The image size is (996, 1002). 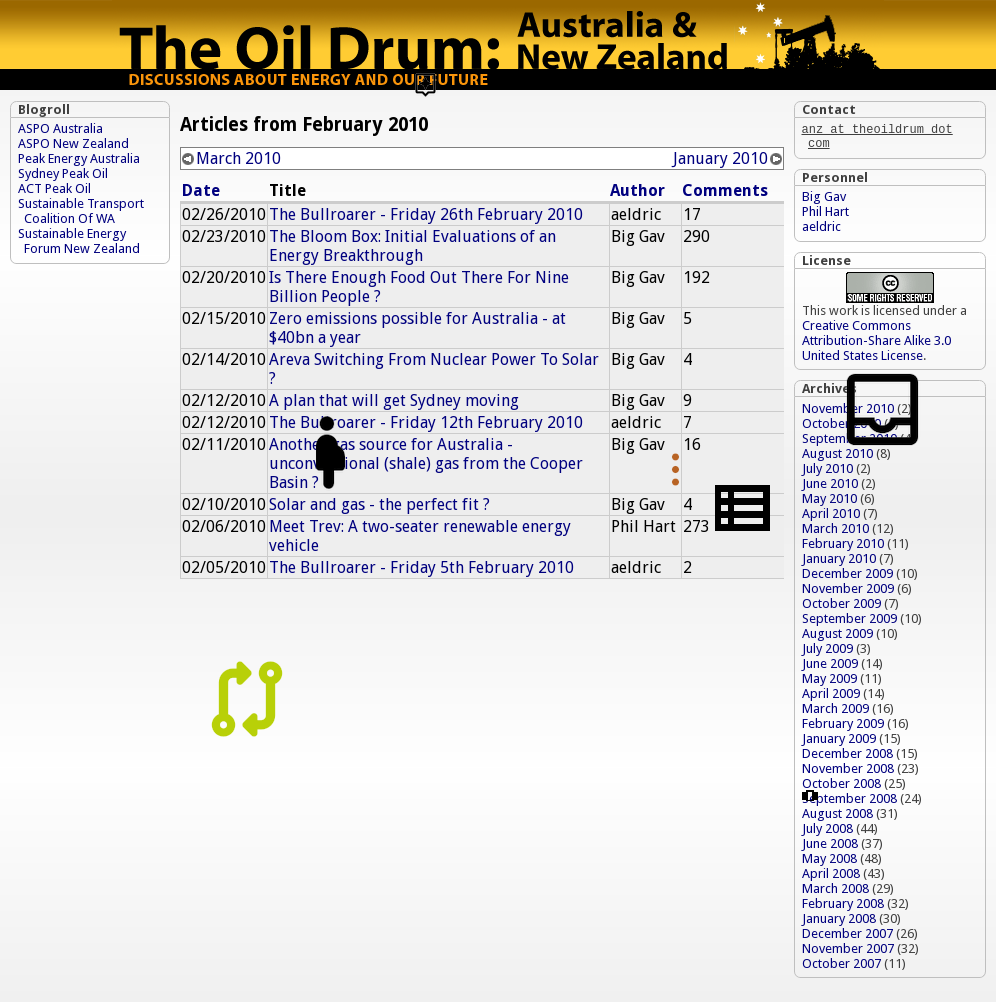 What do you see at coordinates (247, 699) in the screenshot?
I see `compare code versions or branches` at bounding box center [247, 699].